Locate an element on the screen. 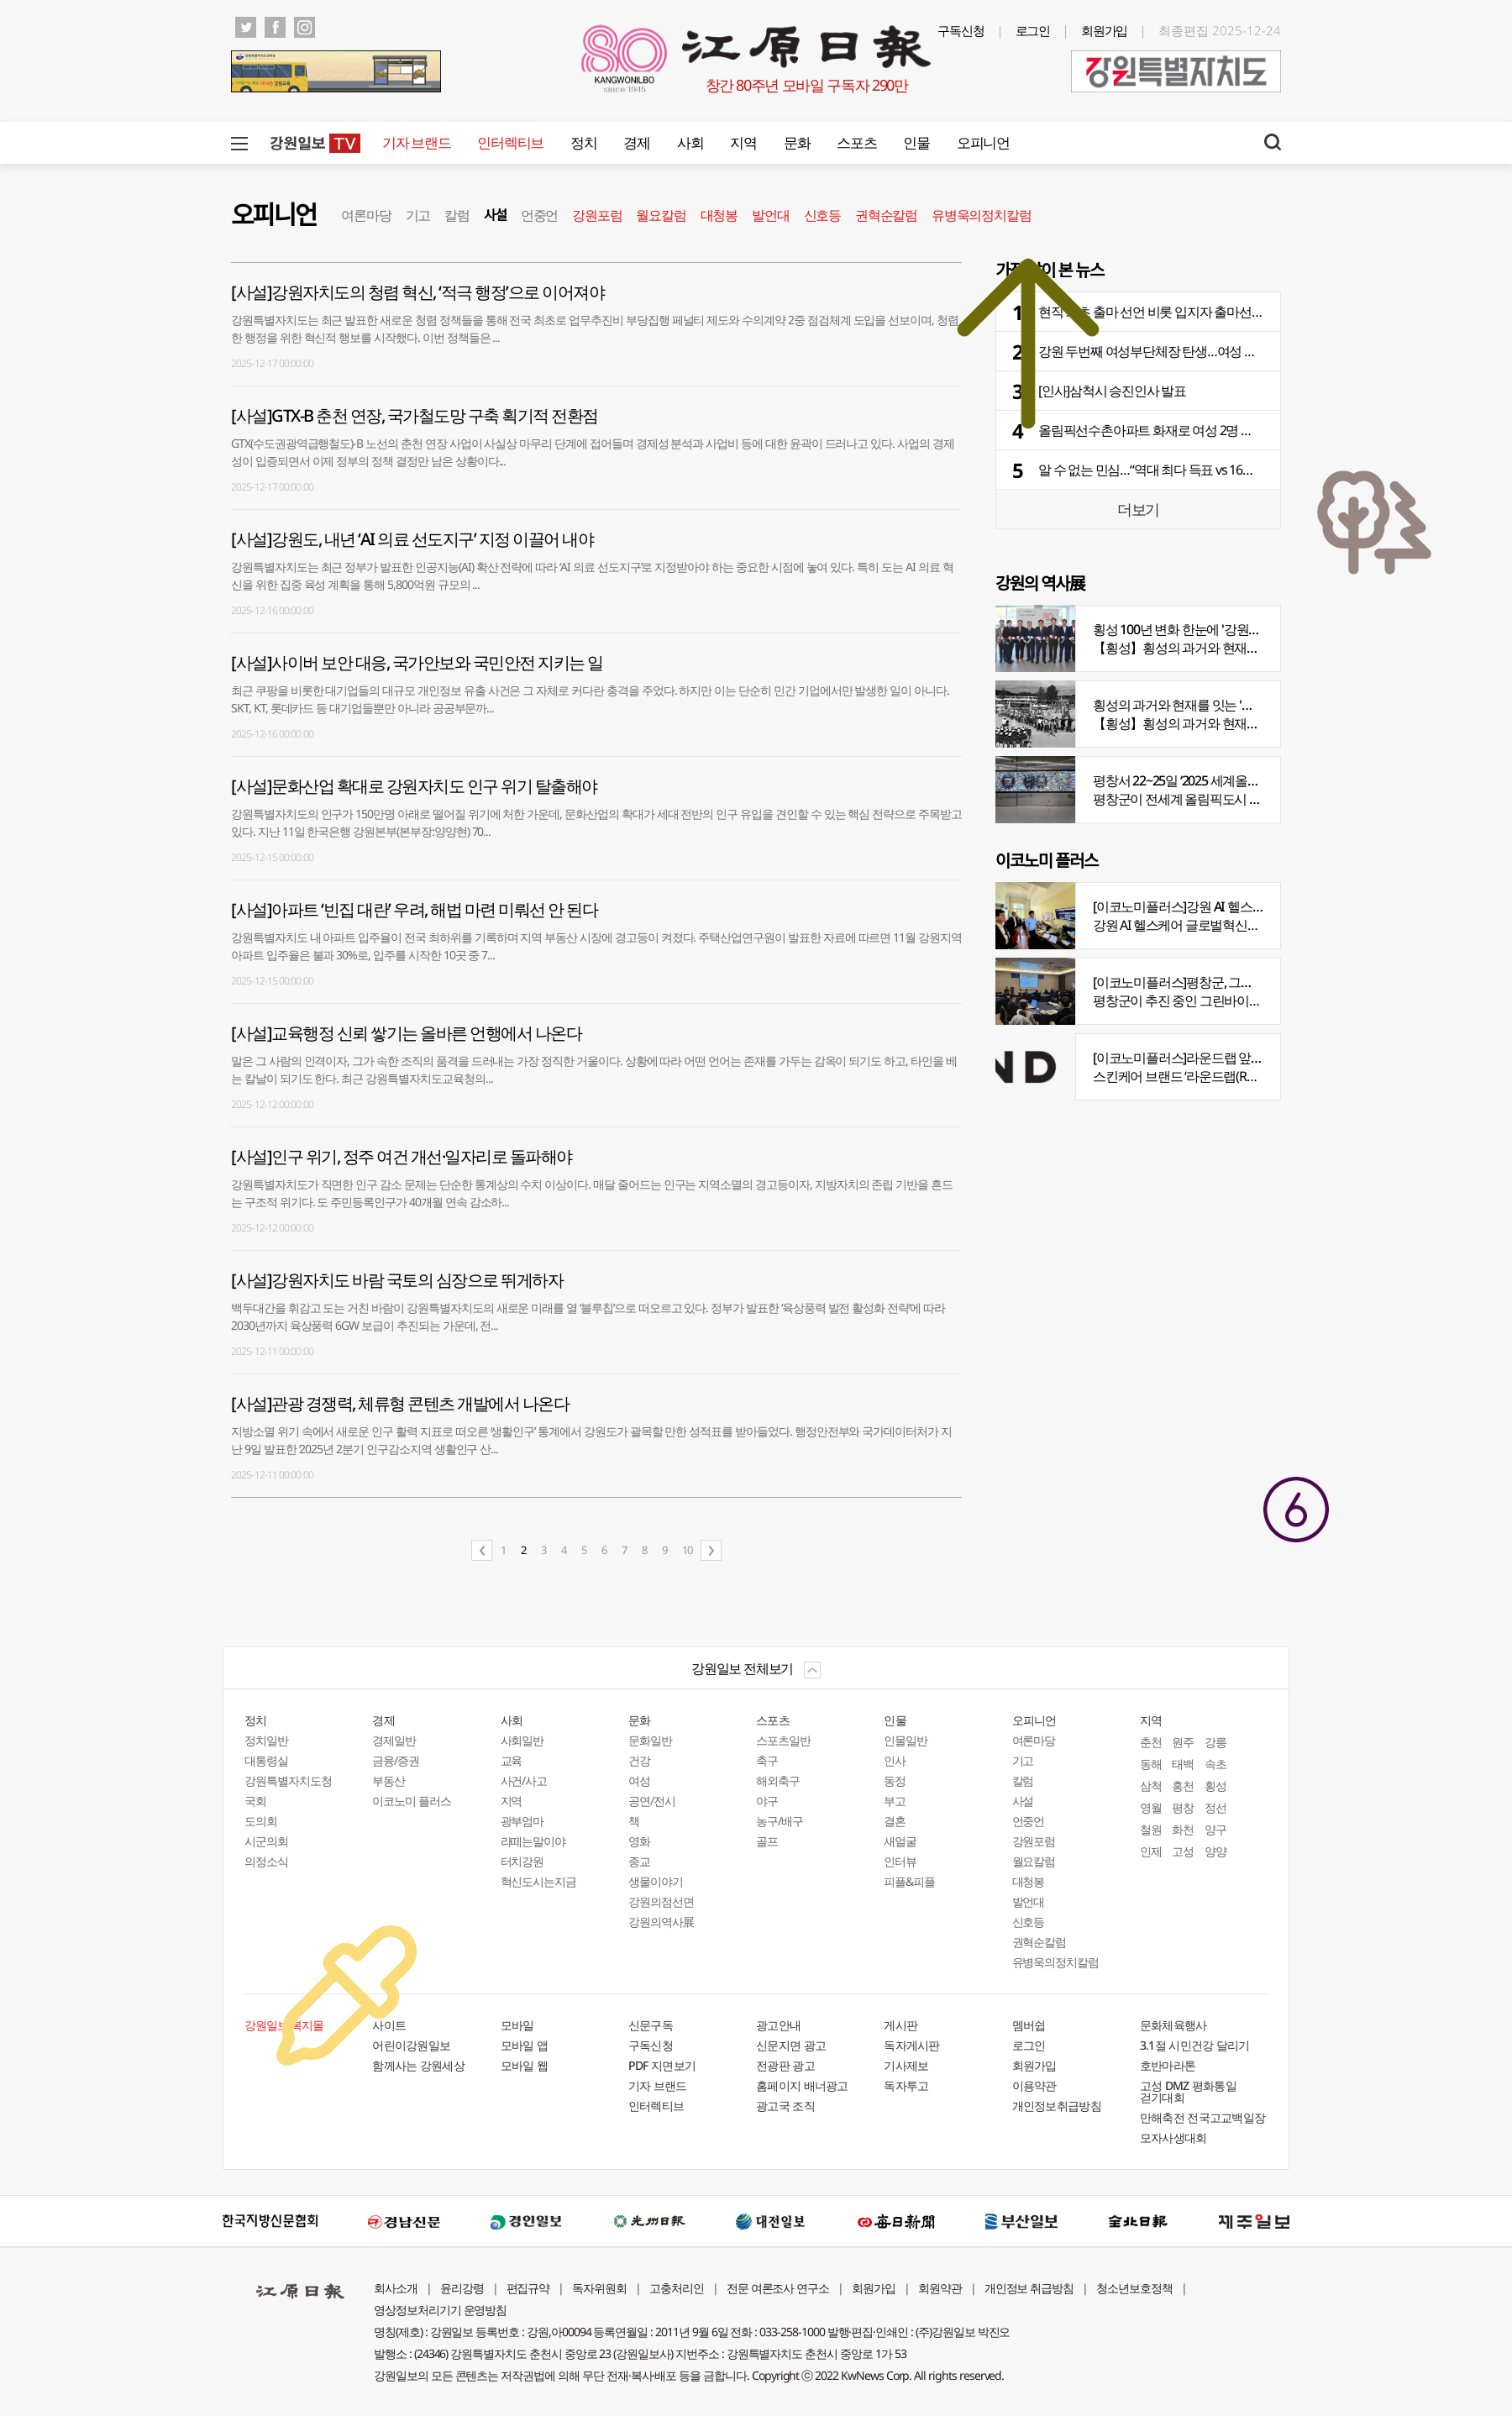 This screenshot has height=2416, width=1512. indicates step six in a numbered sequence is located at coordinates (1296, 1510).